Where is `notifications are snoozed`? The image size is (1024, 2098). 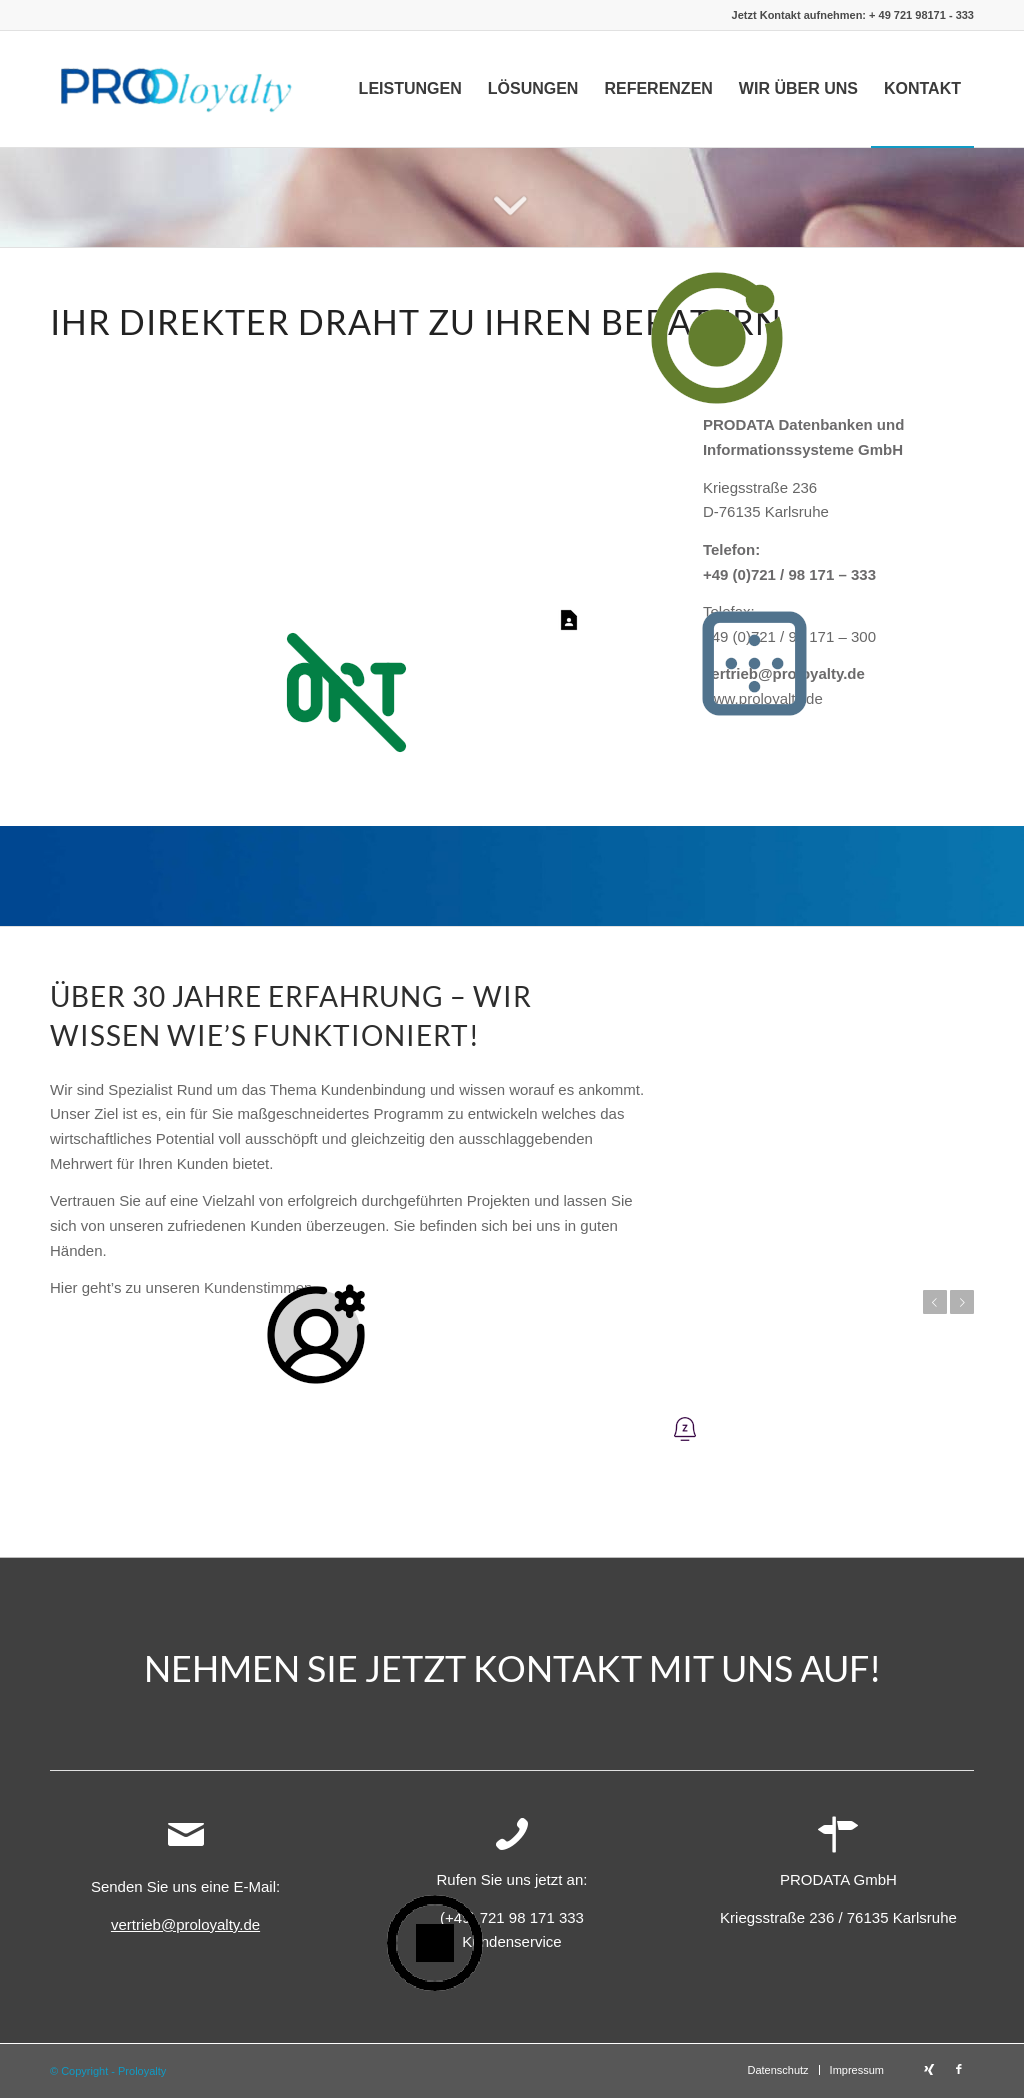
notifications are snoozed is located at coordinates (685, 1429).